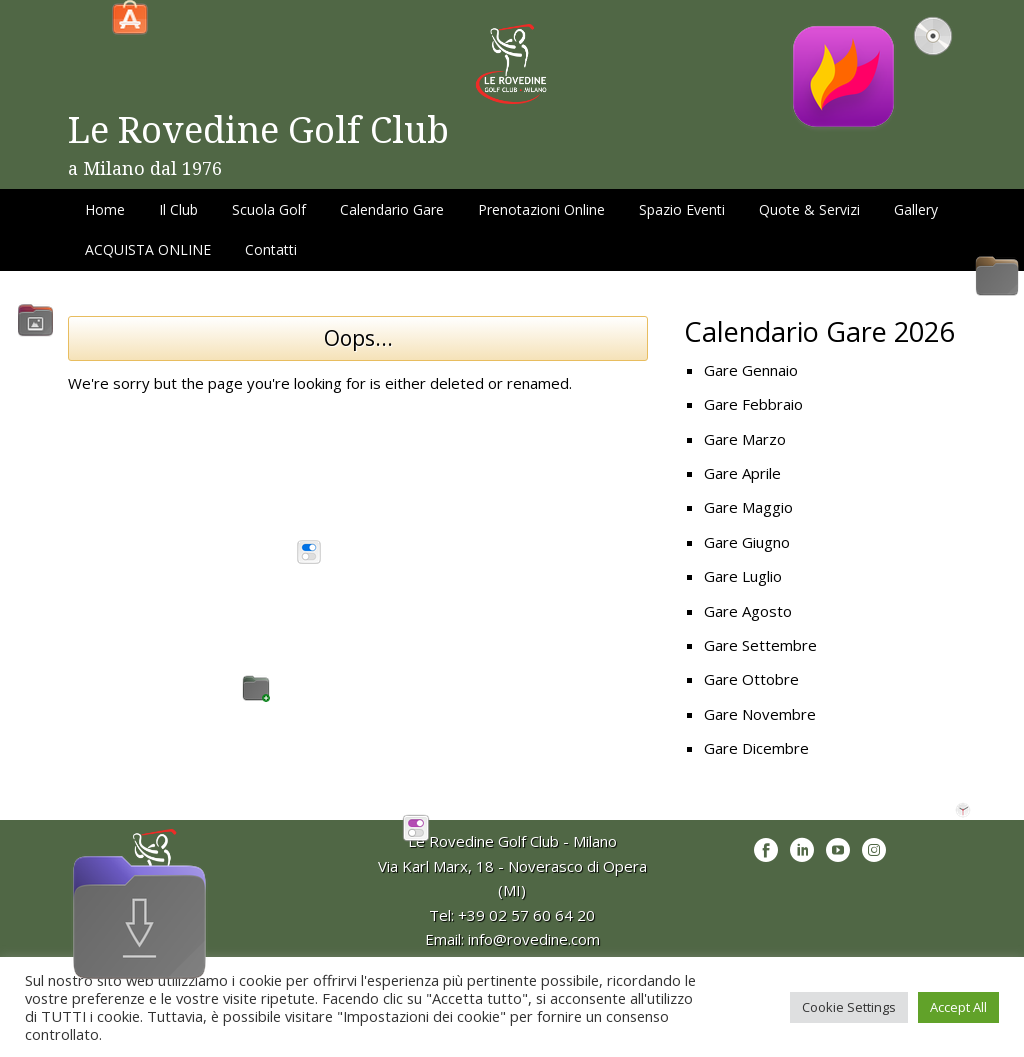 Image resolution: width=1024 pixels, height=1057 pixels. I want to click on open pictures folder, so click(35, 319).